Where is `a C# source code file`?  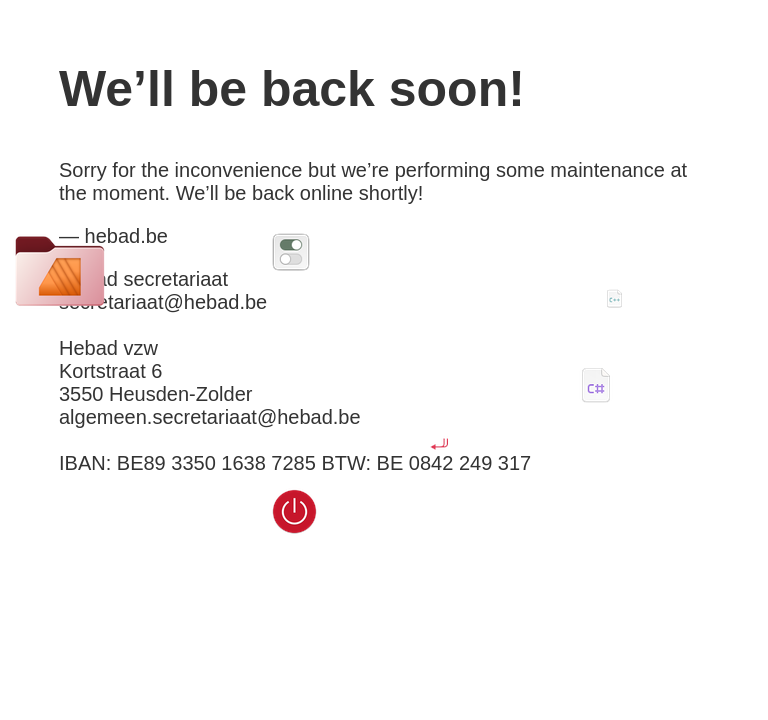 a C# source code file is located at coordinates (596, 385).